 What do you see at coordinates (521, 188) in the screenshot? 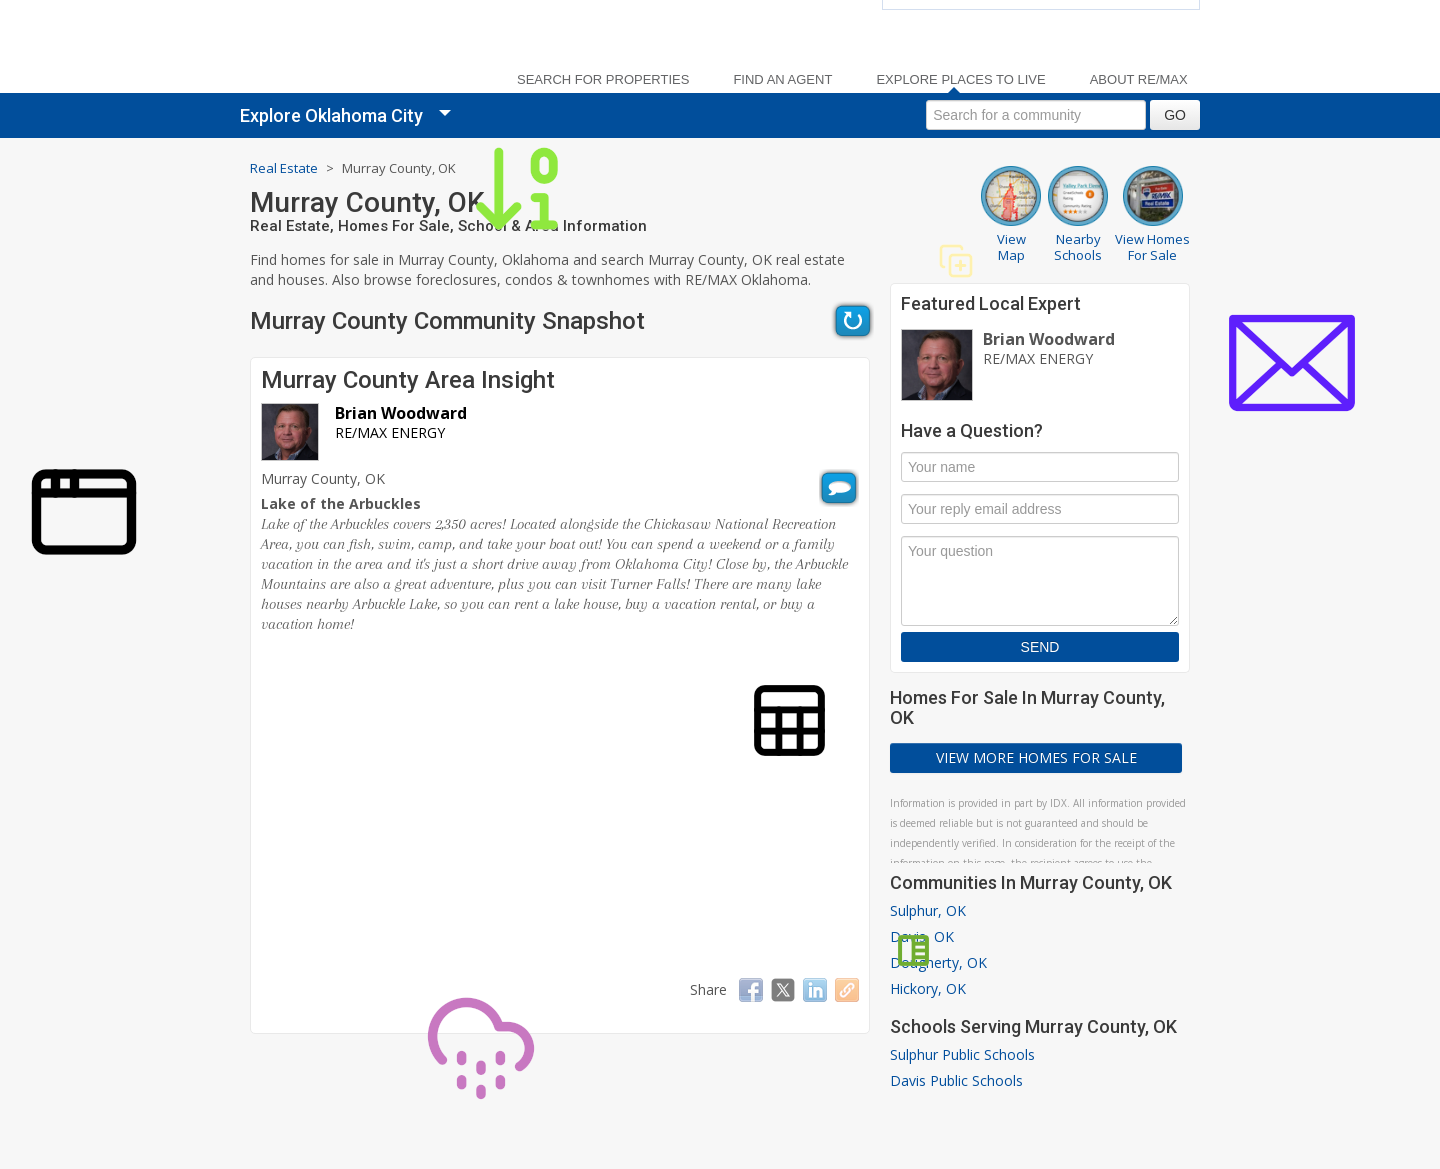
I see `sort numerically in ascending order` at bounding box center [521, 188].